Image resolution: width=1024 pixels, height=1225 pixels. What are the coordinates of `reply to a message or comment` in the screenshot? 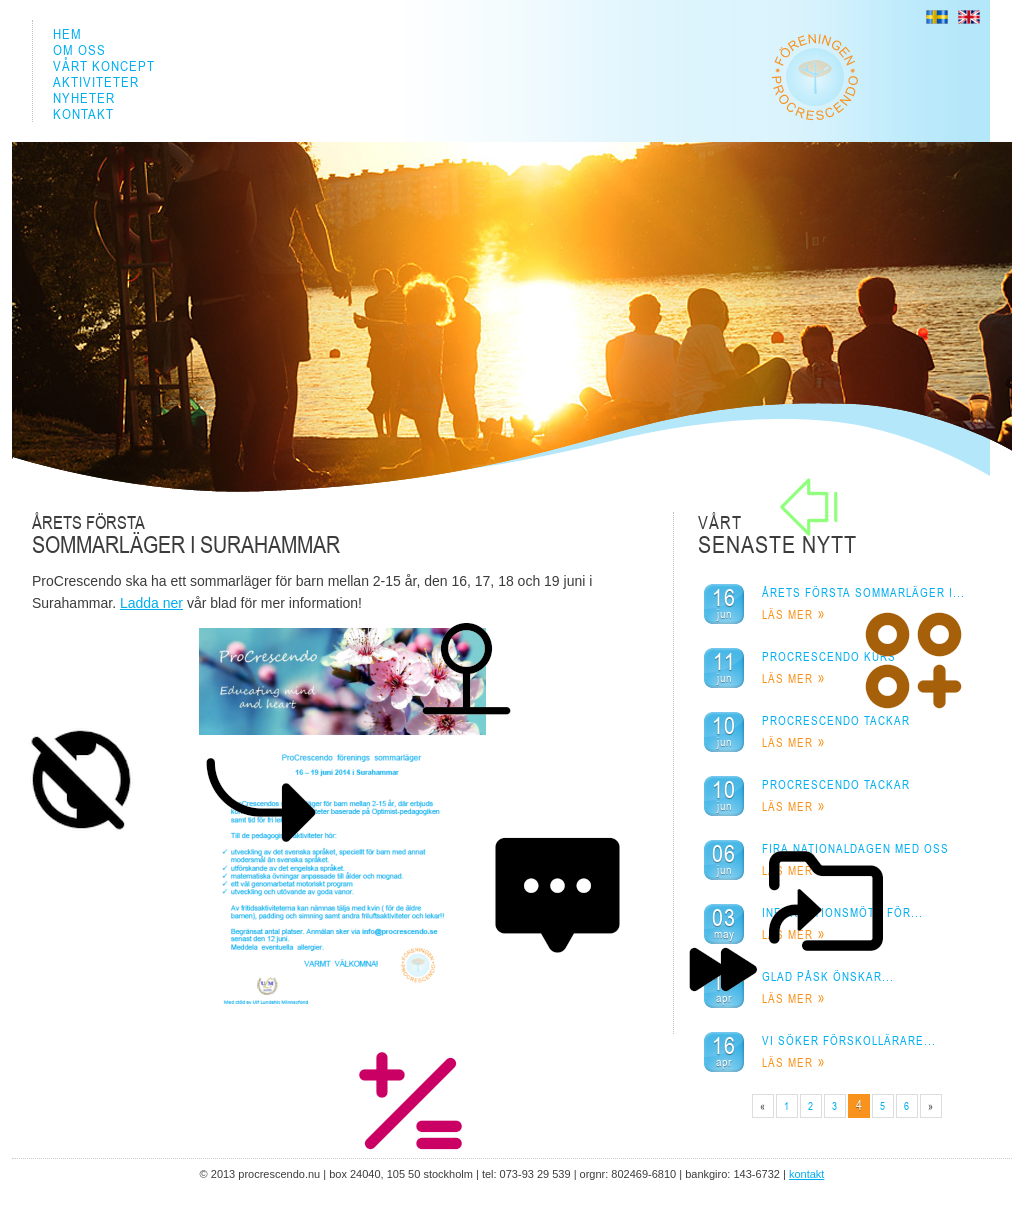 It's located at (261, 800).